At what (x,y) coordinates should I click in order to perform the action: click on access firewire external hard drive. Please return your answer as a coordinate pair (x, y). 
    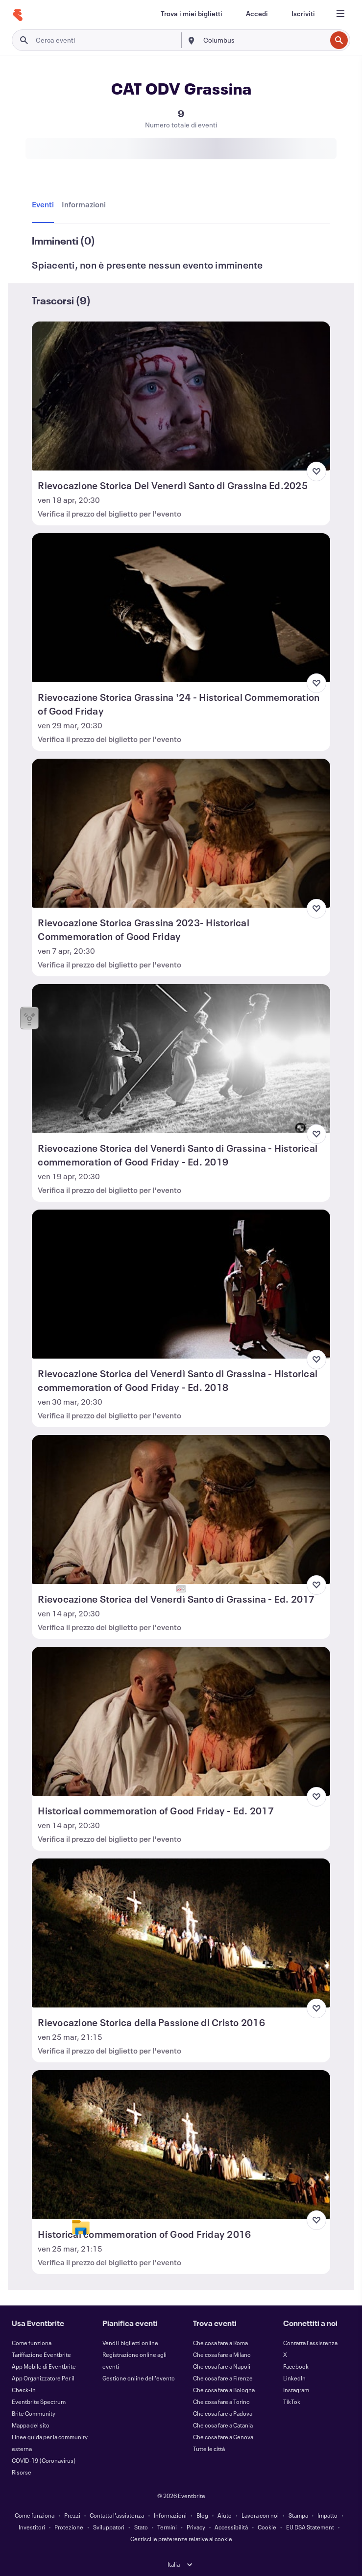
    Looking at the image, I should click on (29, 1018).